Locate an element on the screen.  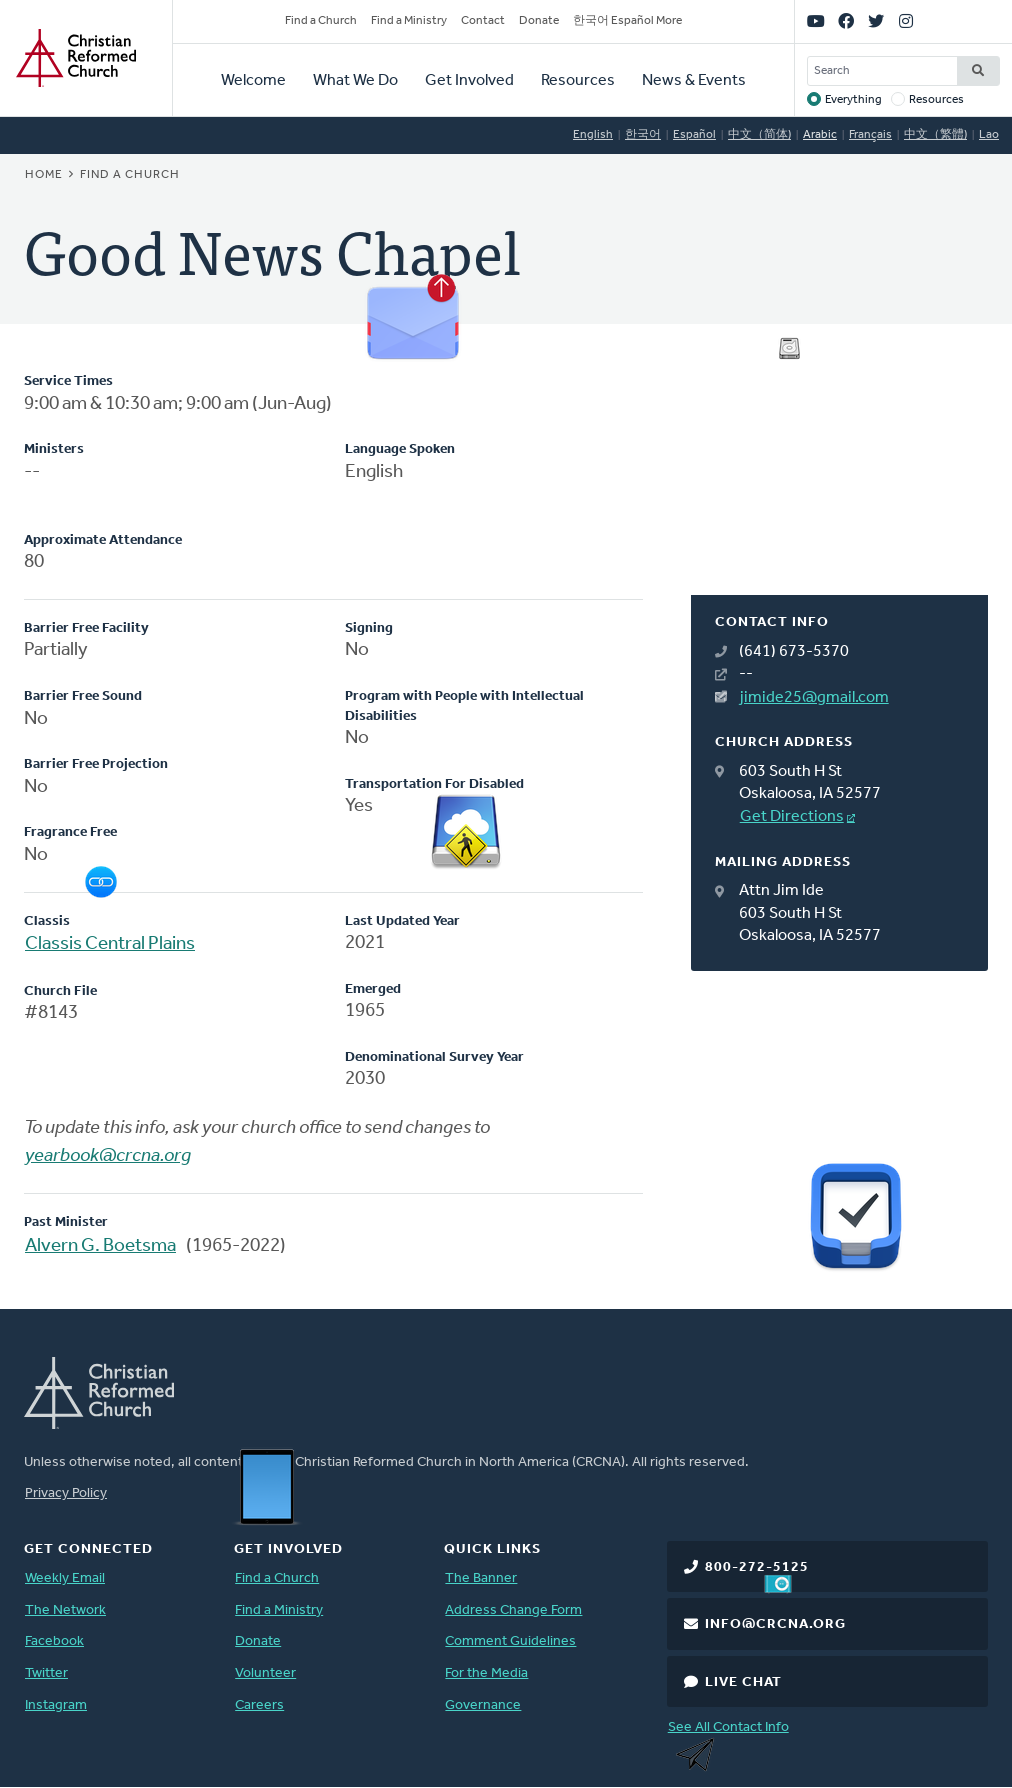
send an email or message is located at coordinates (413, 323).